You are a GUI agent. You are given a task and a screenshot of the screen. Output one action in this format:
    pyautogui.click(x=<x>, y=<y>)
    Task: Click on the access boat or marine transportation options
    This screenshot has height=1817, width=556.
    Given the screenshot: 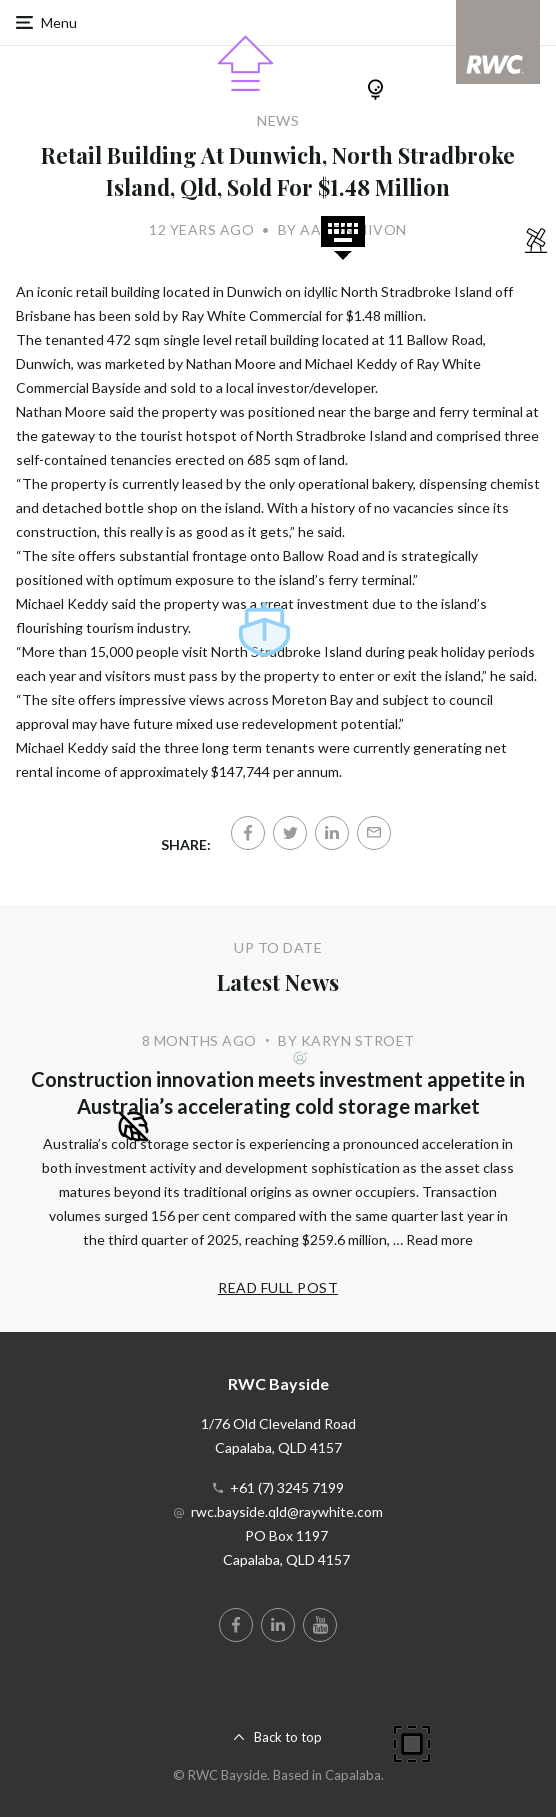 What is the action you would take?
    pyautogui.click(x=264, y=629)
    